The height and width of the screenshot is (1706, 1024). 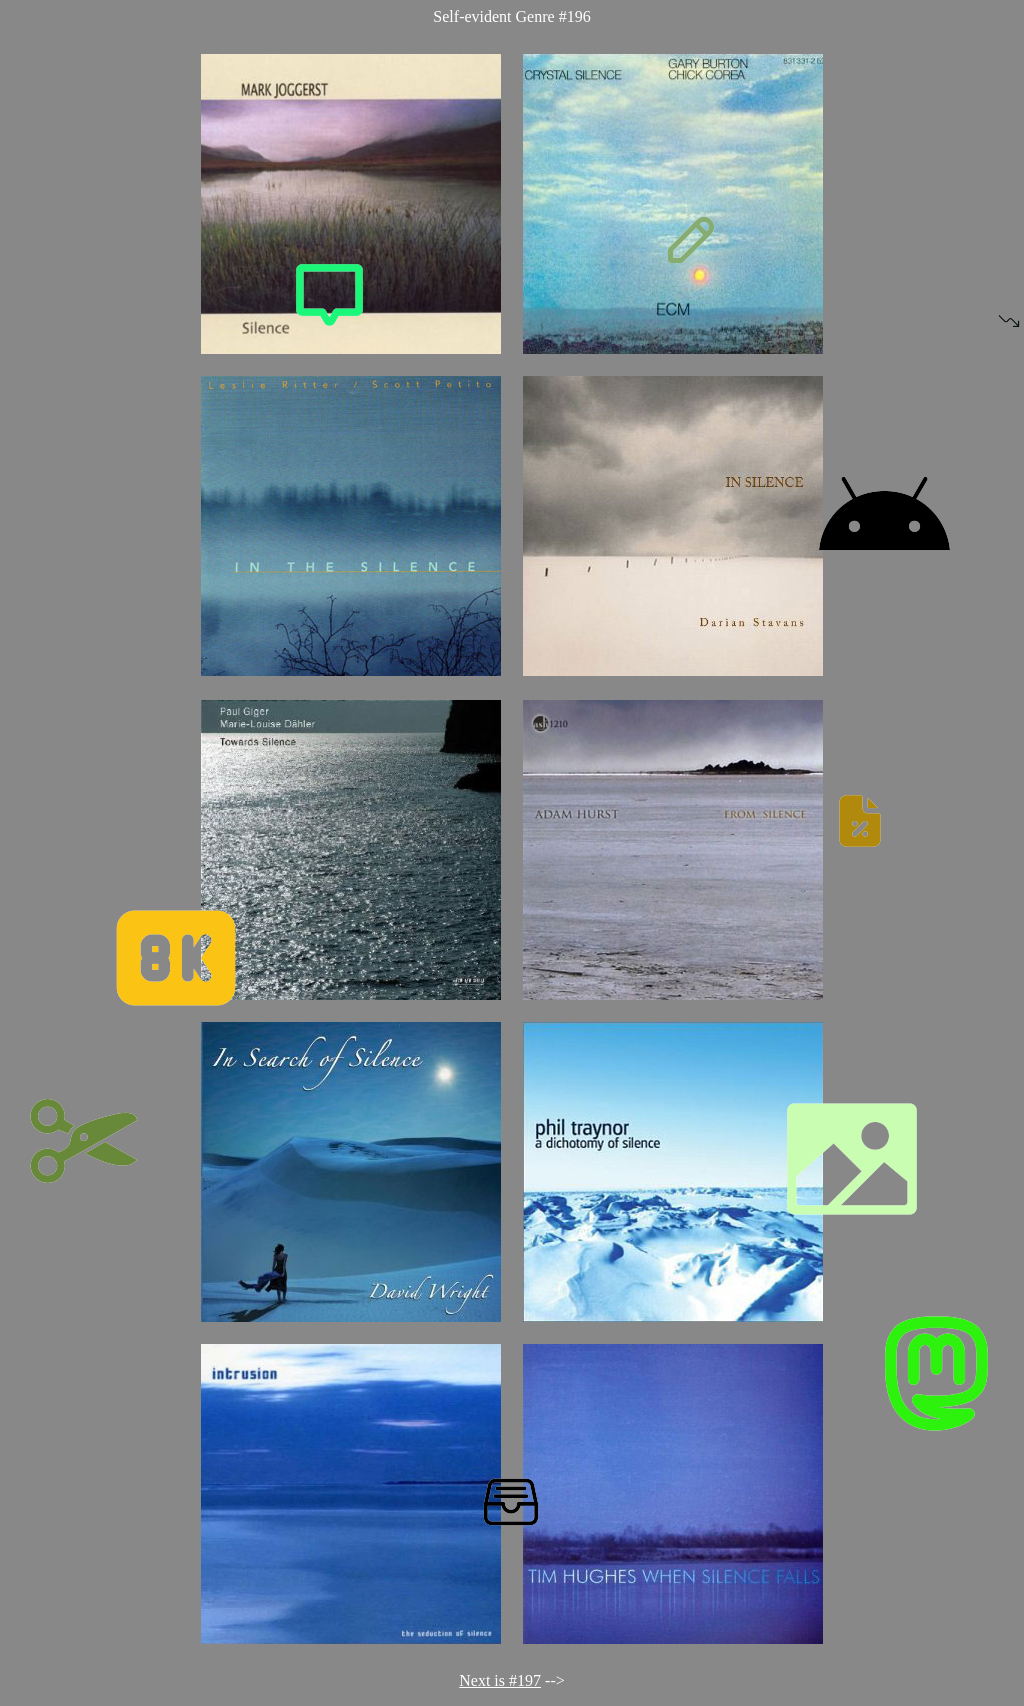 I want to click on view image or photo, so click(x=852, y=1159).